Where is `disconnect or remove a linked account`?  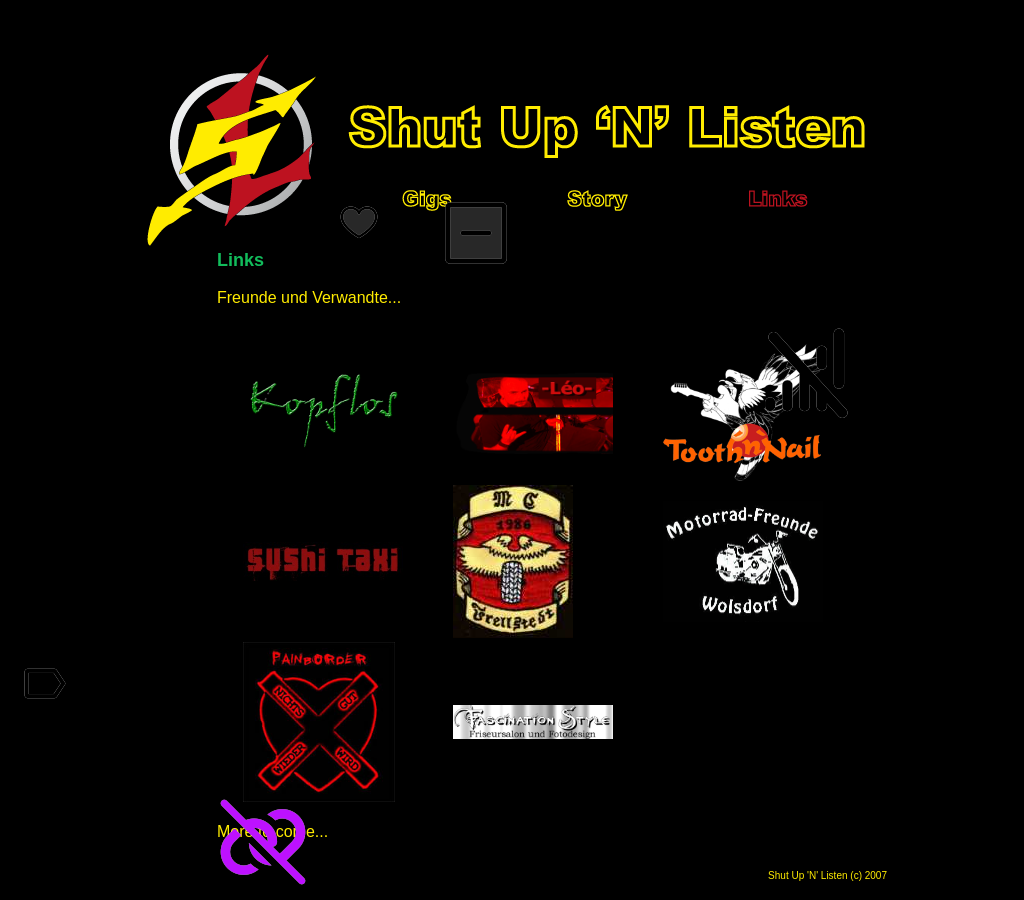 disconnect or remove a linked account is located at coordinates (263, 842).